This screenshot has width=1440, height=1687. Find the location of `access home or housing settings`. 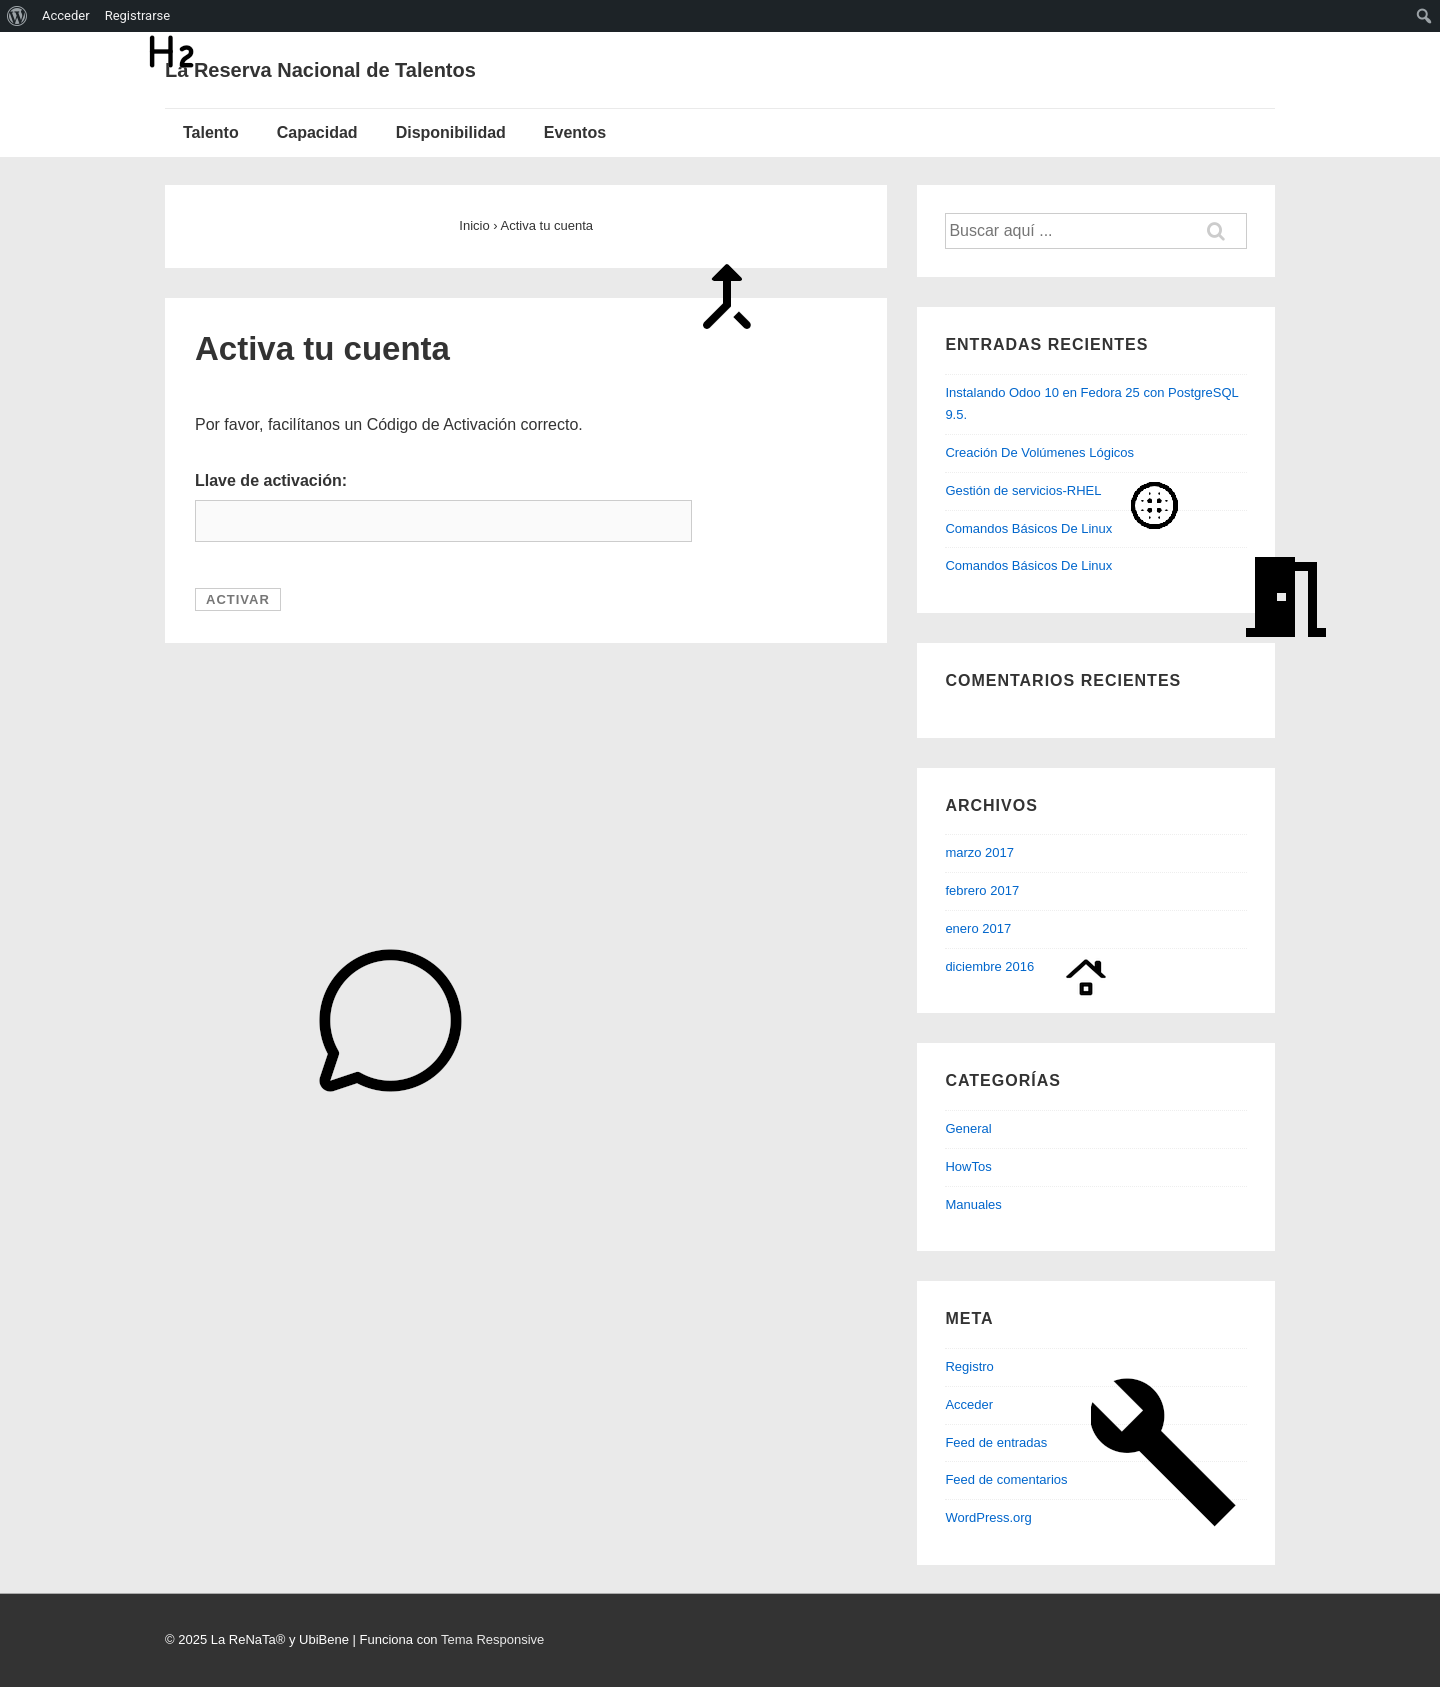

access home or housing settings is located at coordinates (1086, 978).